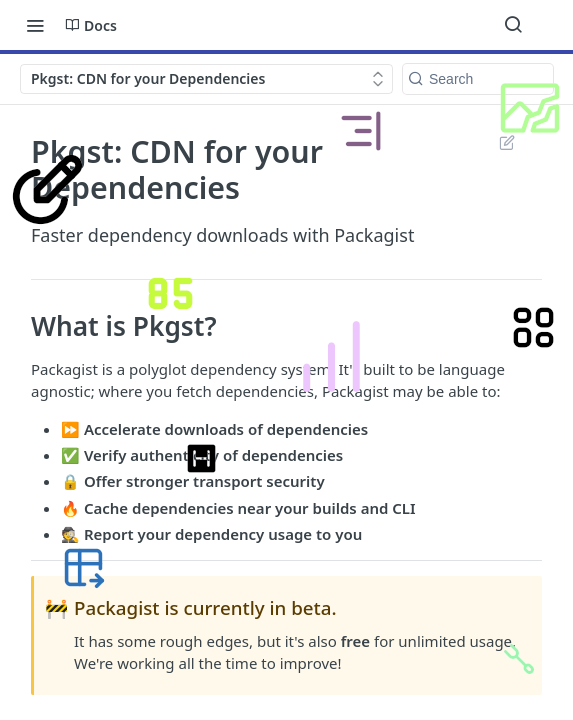  I want to click on indicates a broken or corrupted image file, so click(530, 108).